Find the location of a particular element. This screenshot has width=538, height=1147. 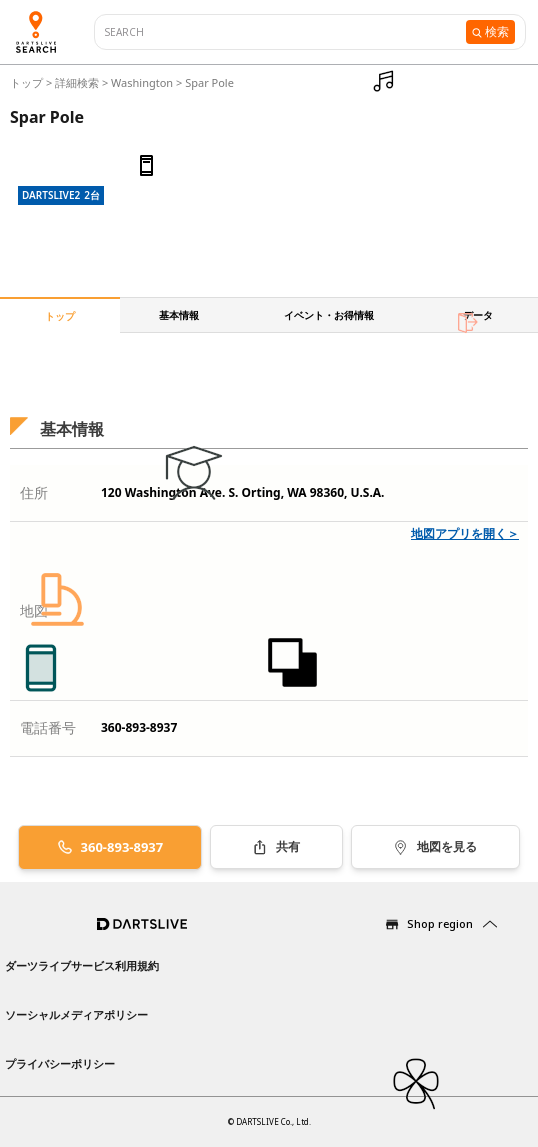

indicates luck or bonus reward feature is located at coordinates (416, 1083).